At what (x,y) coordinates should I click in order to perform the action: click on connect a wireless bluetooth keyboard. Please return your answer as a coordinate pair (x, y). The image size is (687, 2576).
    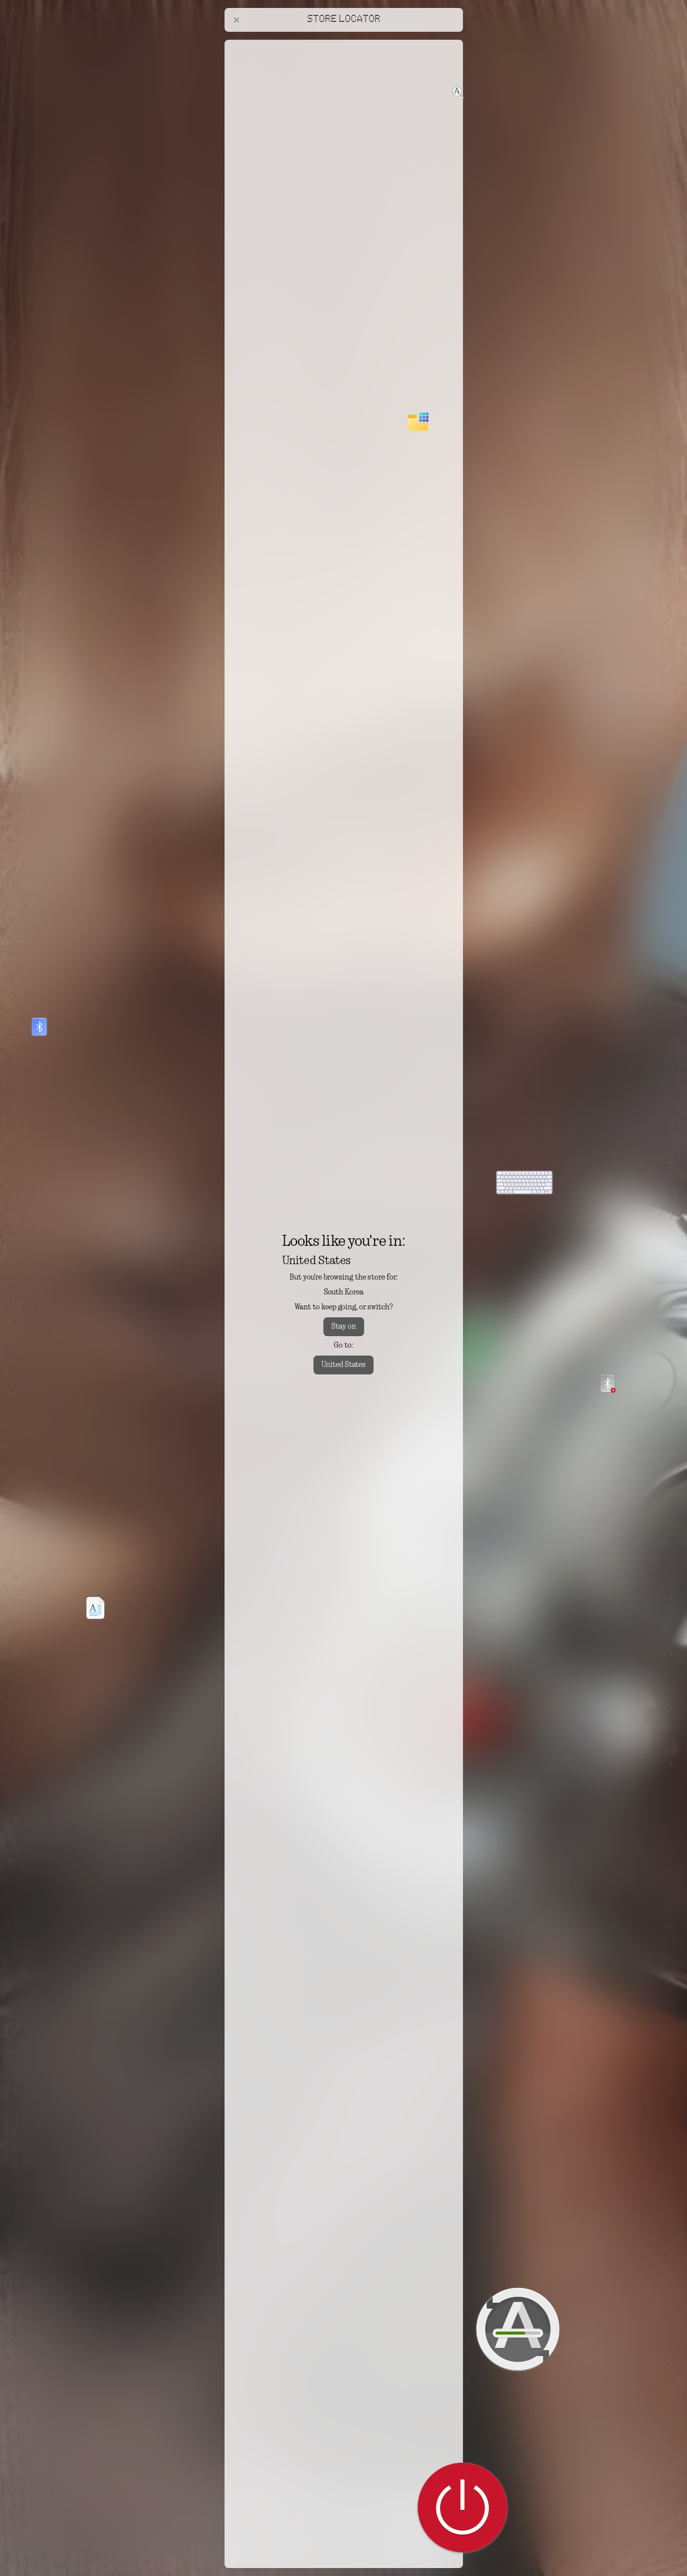
    Looking at the image, I should click on (524, 1182).